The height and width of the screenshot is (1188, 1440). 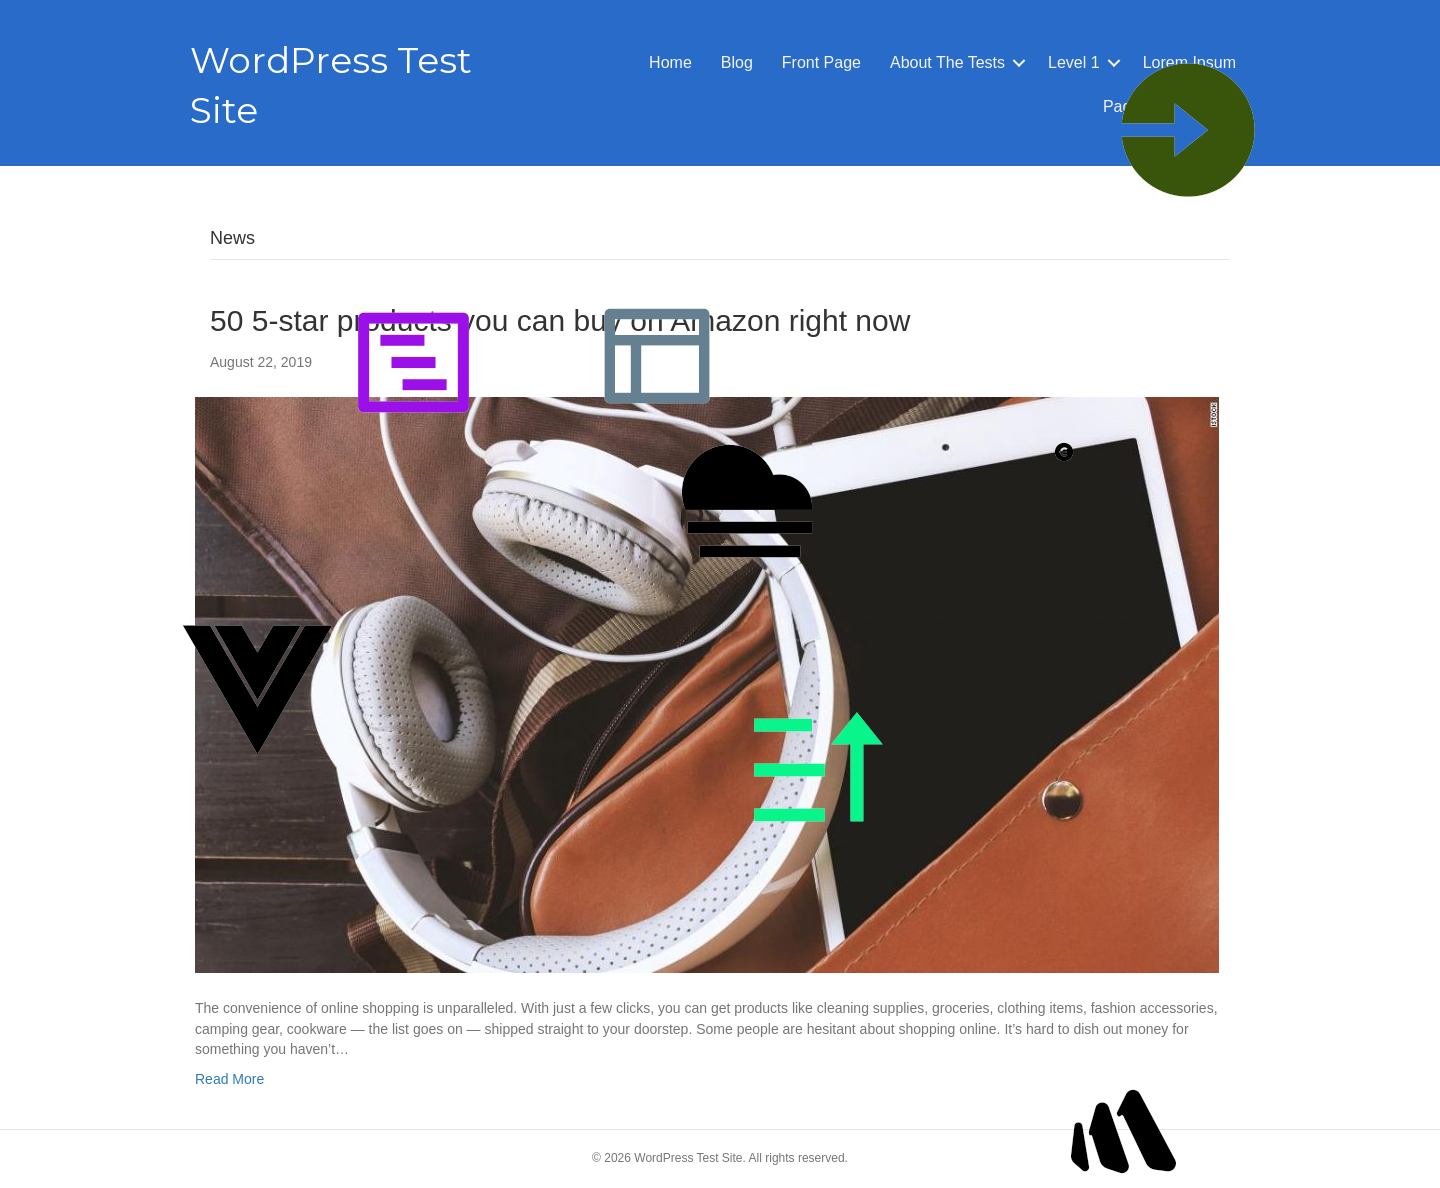 I want to click on switch to timeline view, so click(x=413, y=362).